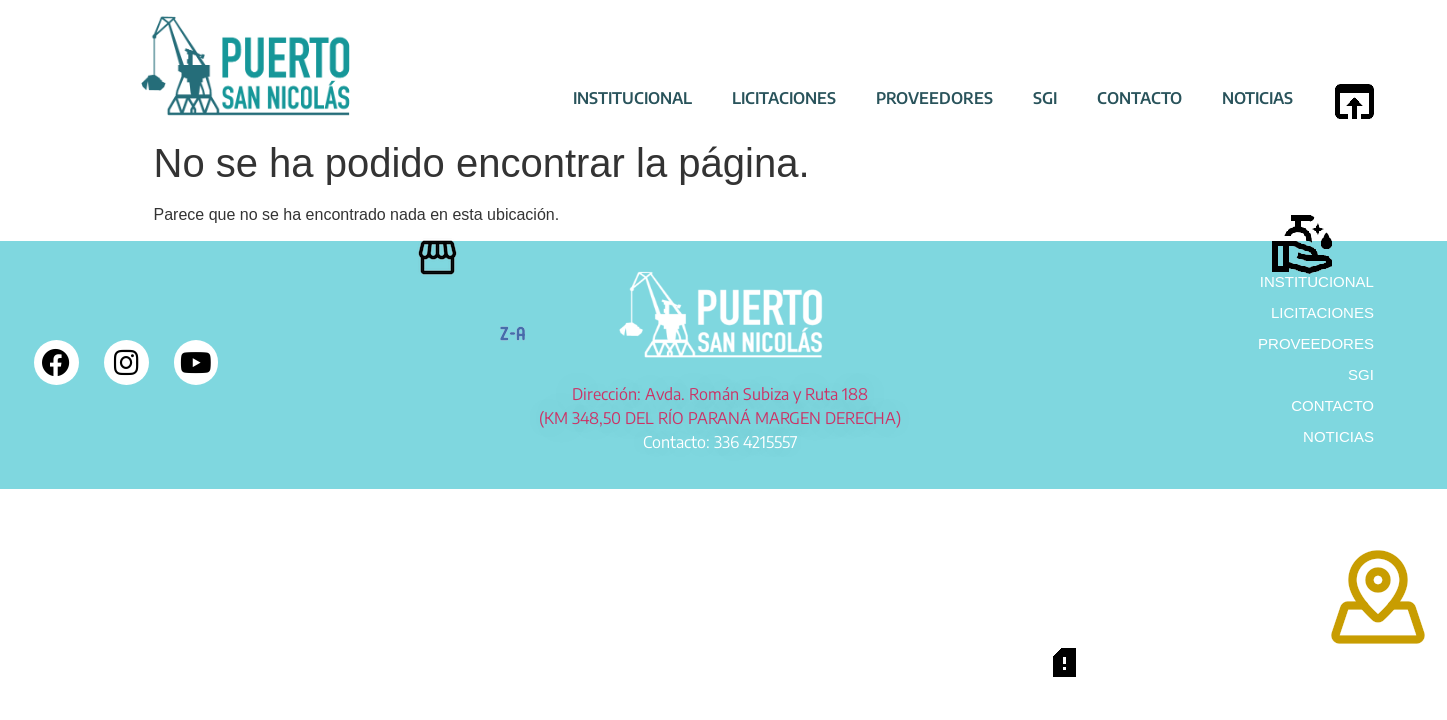 The width and height of the screenshot is (1447, 720). What do you see at coordinates (1378, 597) in the screenshot?
I see `view pinned location on map` at bounding box center [1378, 597].